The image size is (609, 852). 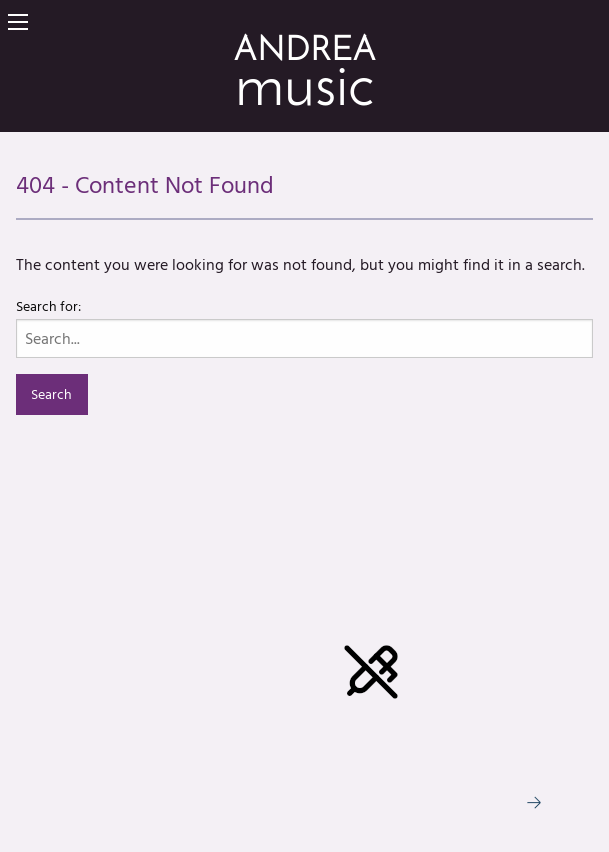 I want to click on editing disabled, so click(x=371, y=672).